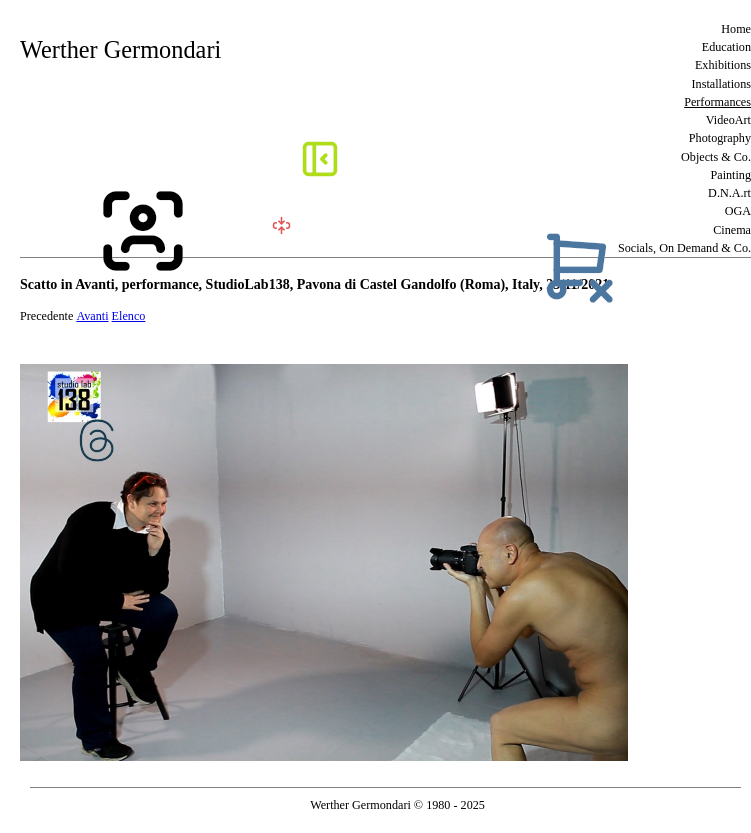  I want to click on remove item from cart, so click(576, 266).